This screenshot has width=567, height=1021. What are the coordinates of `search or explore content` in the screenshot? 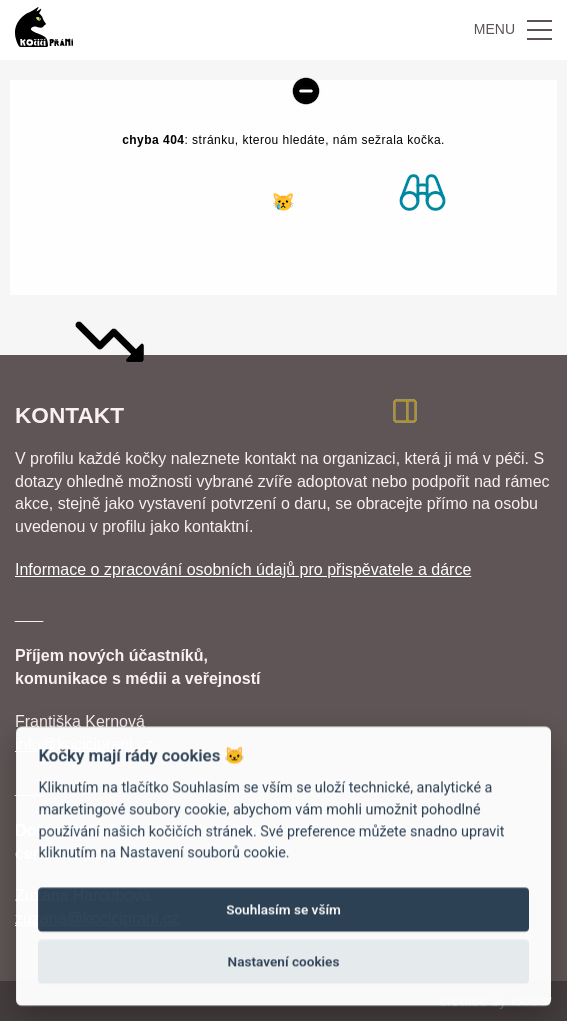 It's located at (422, 192).